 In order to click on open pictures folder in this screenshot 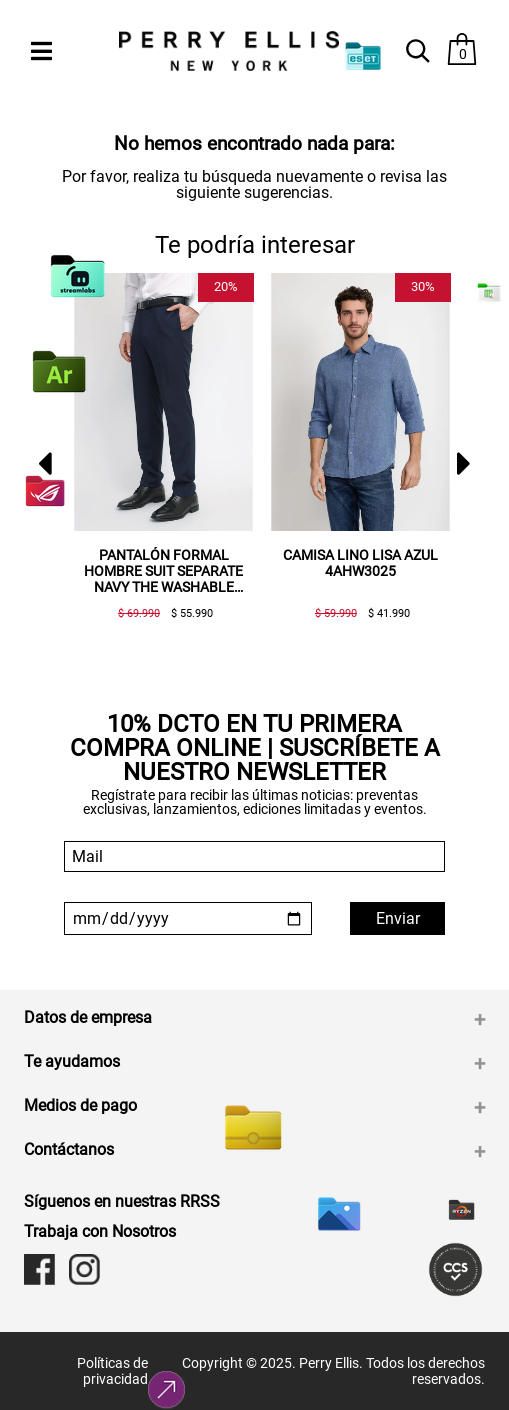, I will do `click(339, 1215)`.